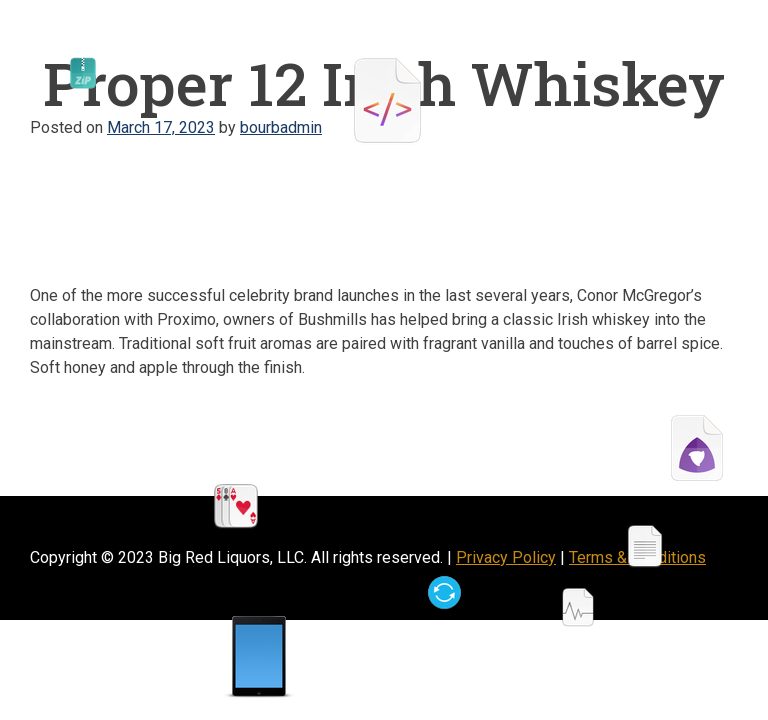 Image resolution: width=768 pixels, height=720 pixels. Describe the element at coordinates (259, 649) in the screenshot. I see `indicates a connected iPad mini device` at that location.